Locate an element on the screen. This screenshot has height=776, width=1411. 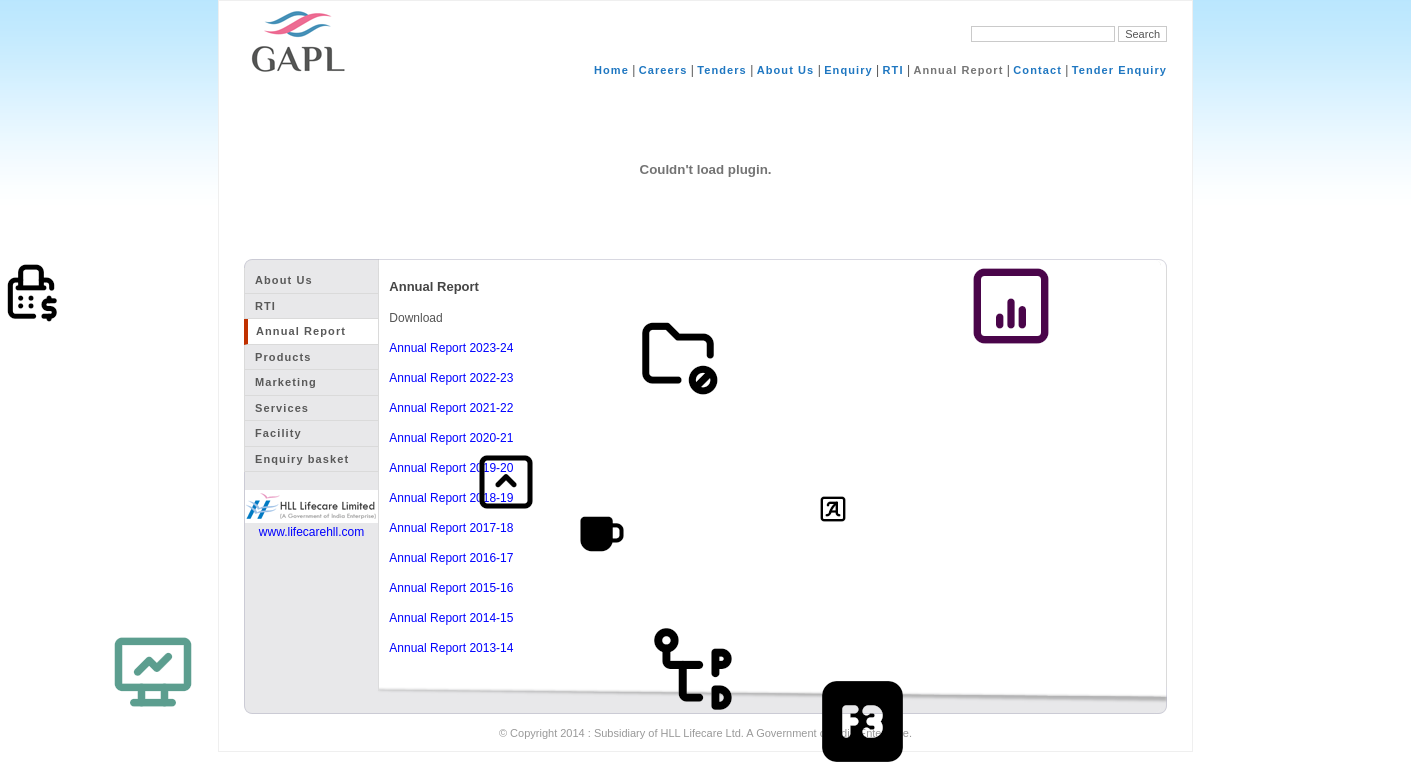
view device performance analytics is located at coordinates (153, 672).